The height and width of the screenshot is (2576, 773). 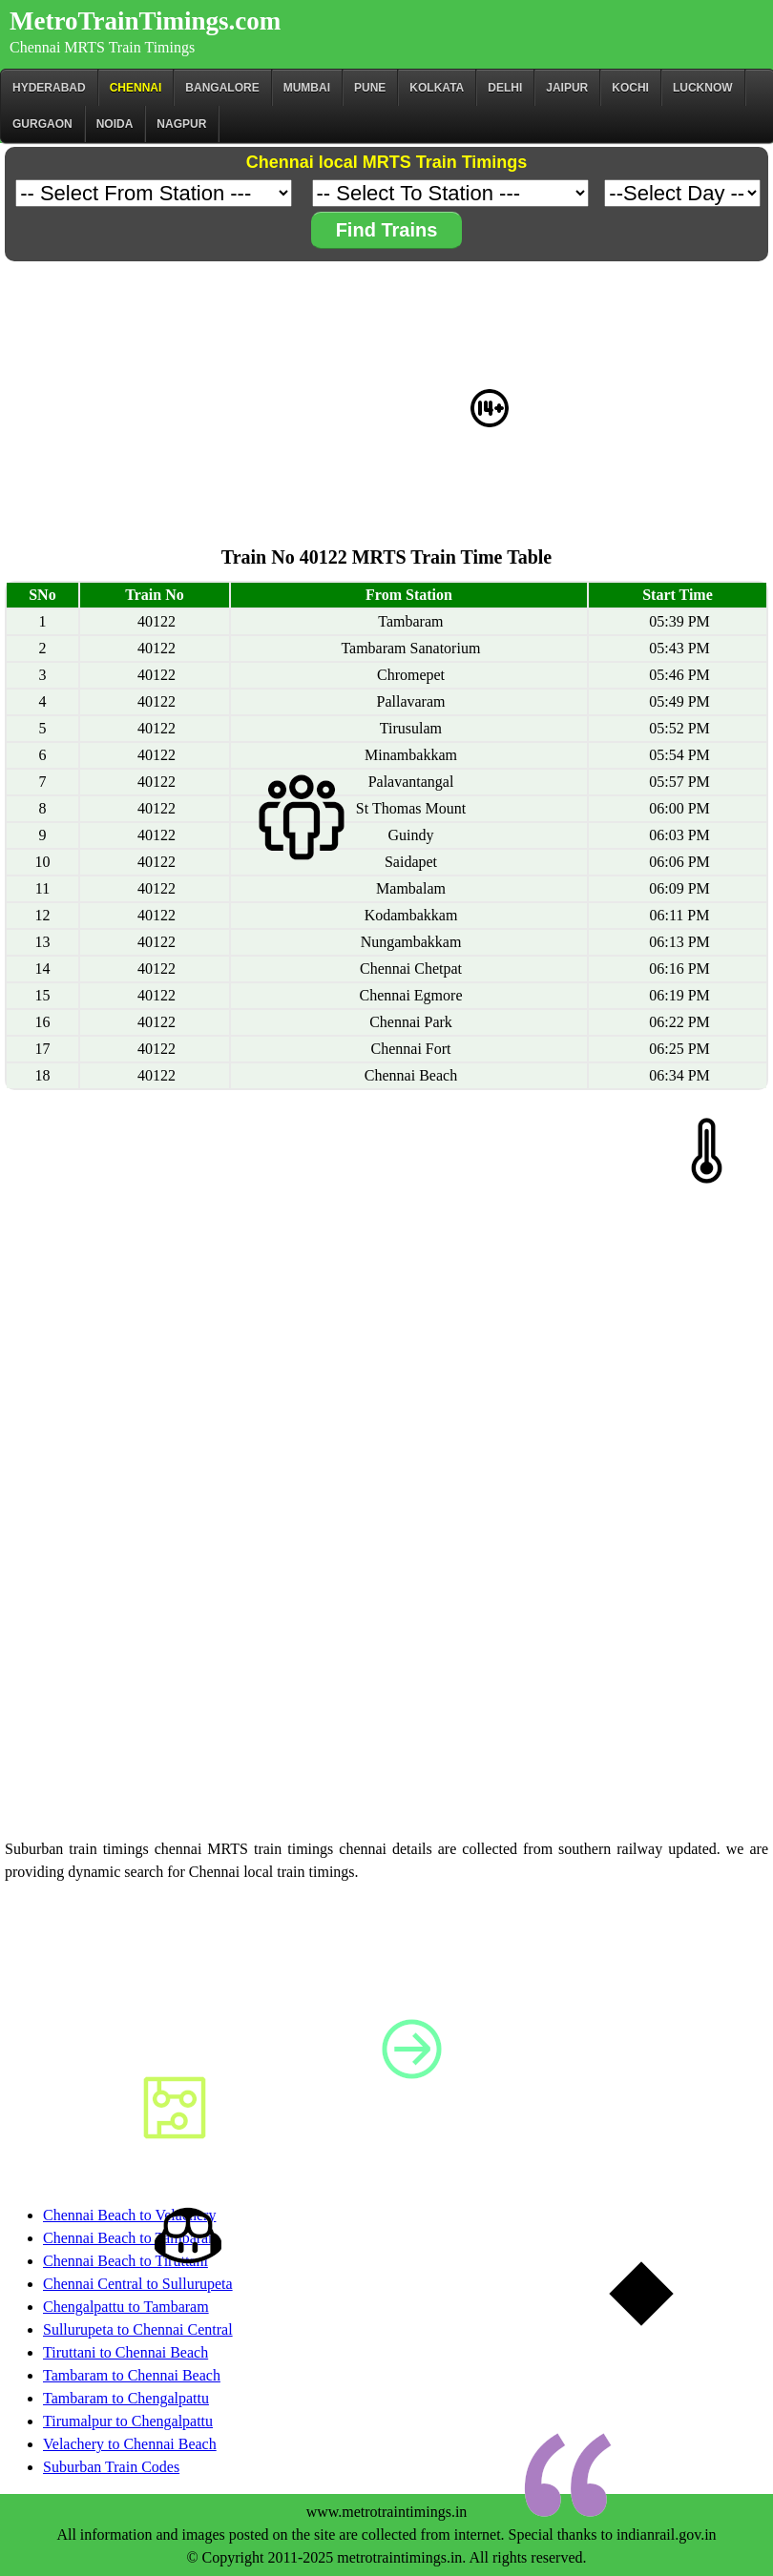 I want to click on view current temperature, so click(x=706, y=1150).